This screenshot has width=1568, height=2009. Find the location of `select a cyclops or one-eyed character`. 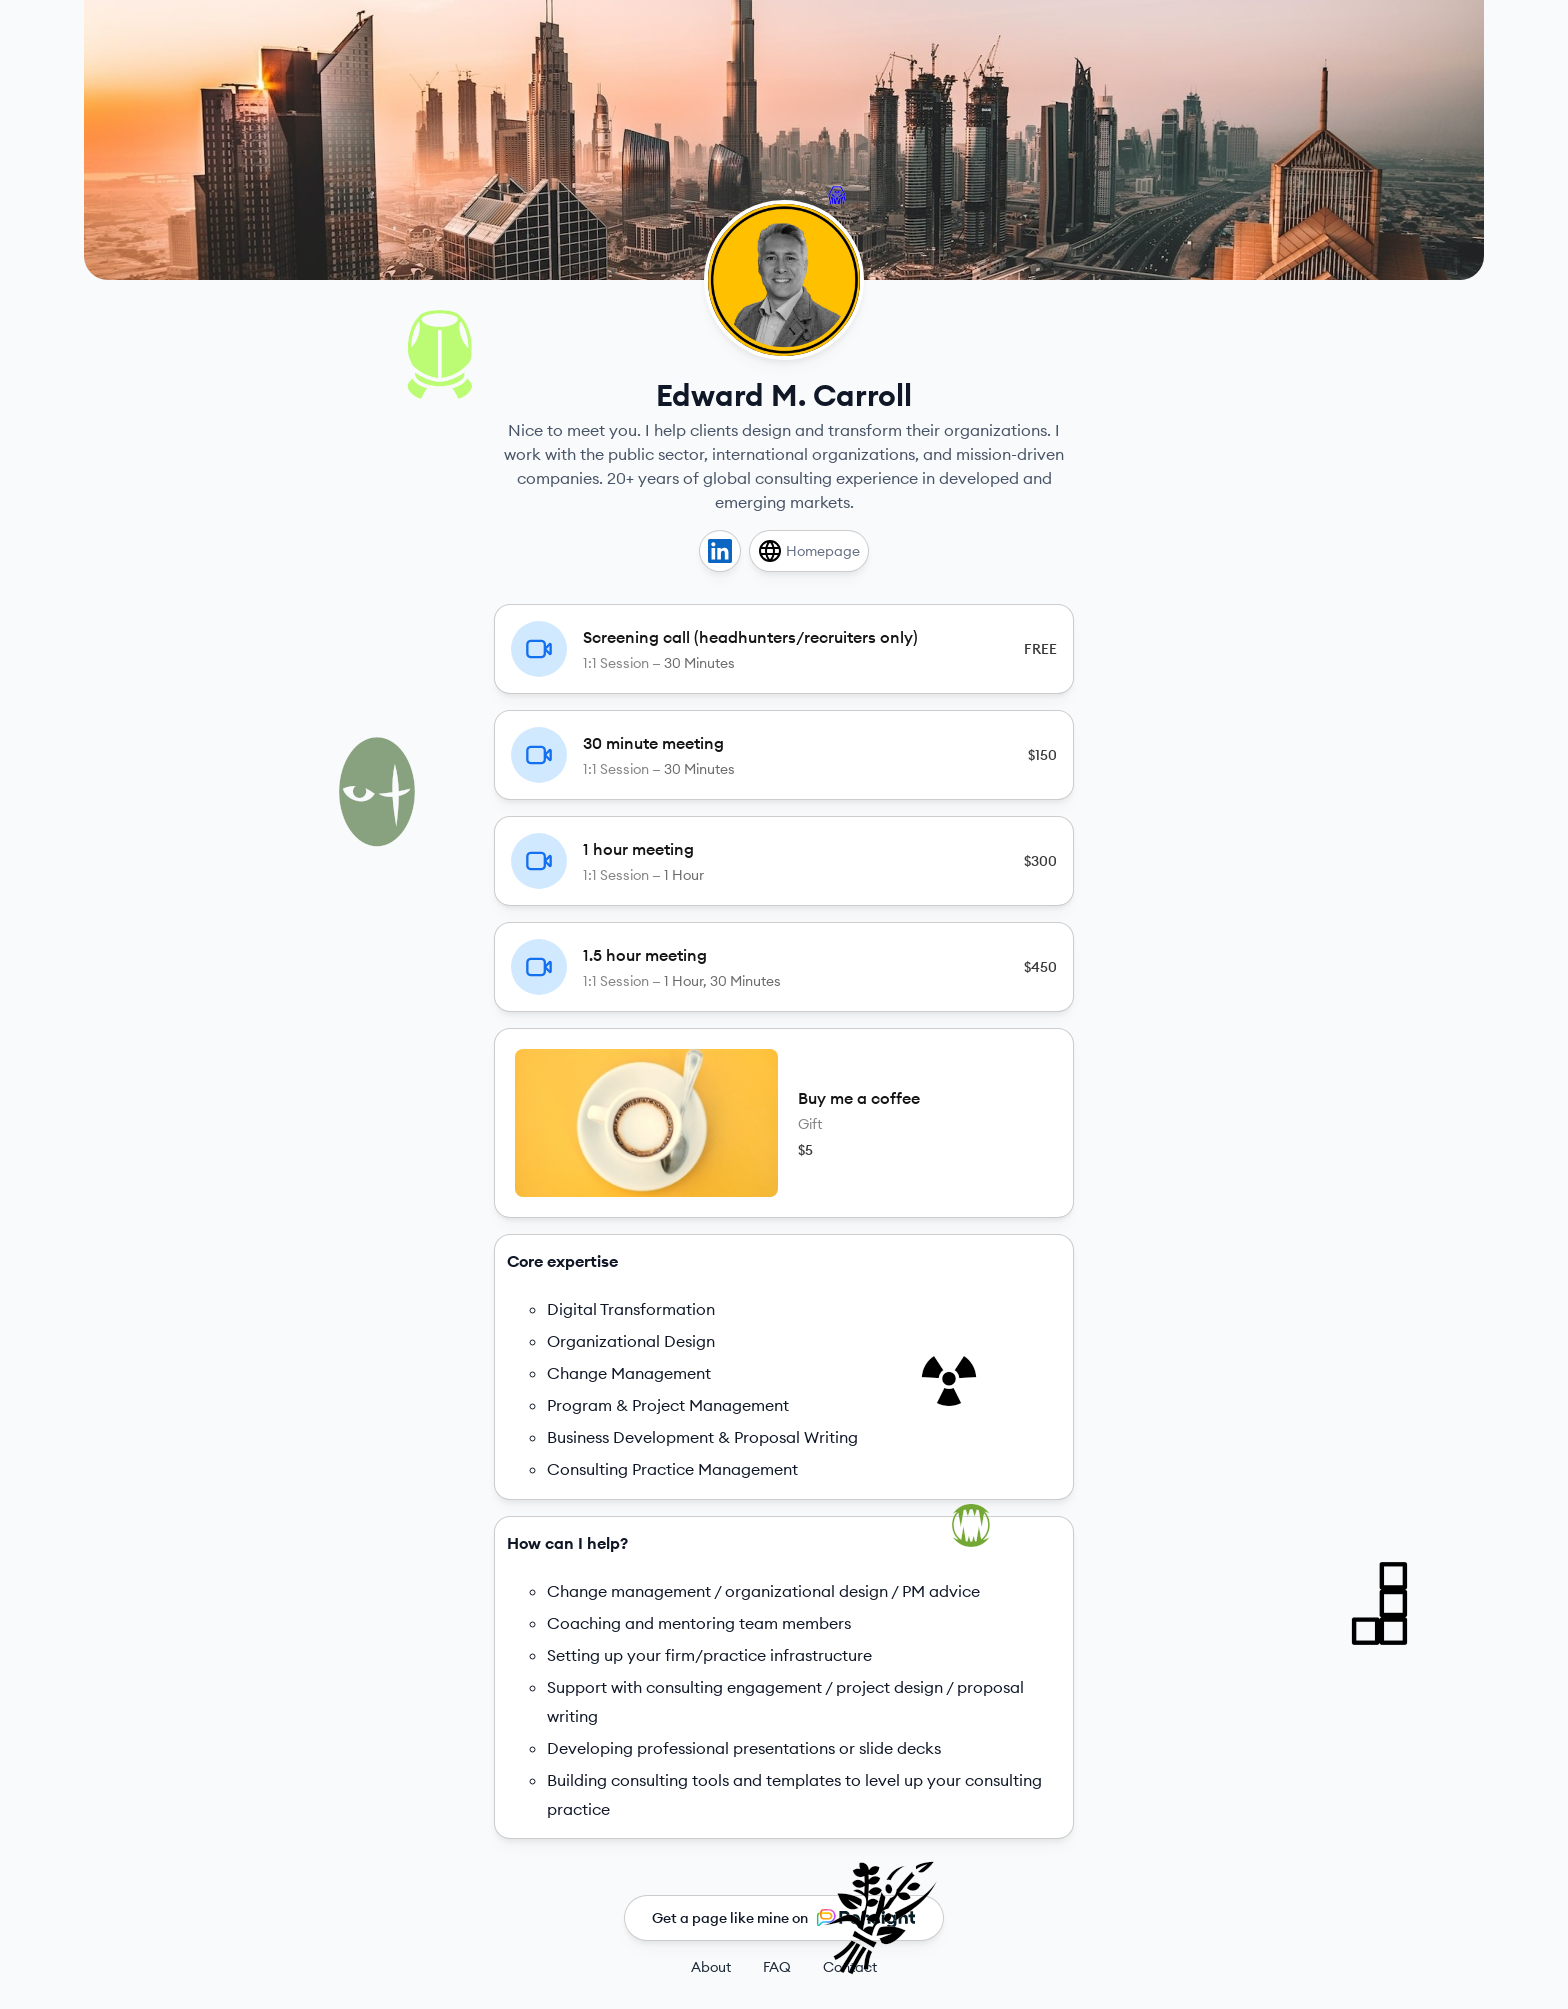

select a cyclops or one-eyed character is located at coordinates (377, 791).